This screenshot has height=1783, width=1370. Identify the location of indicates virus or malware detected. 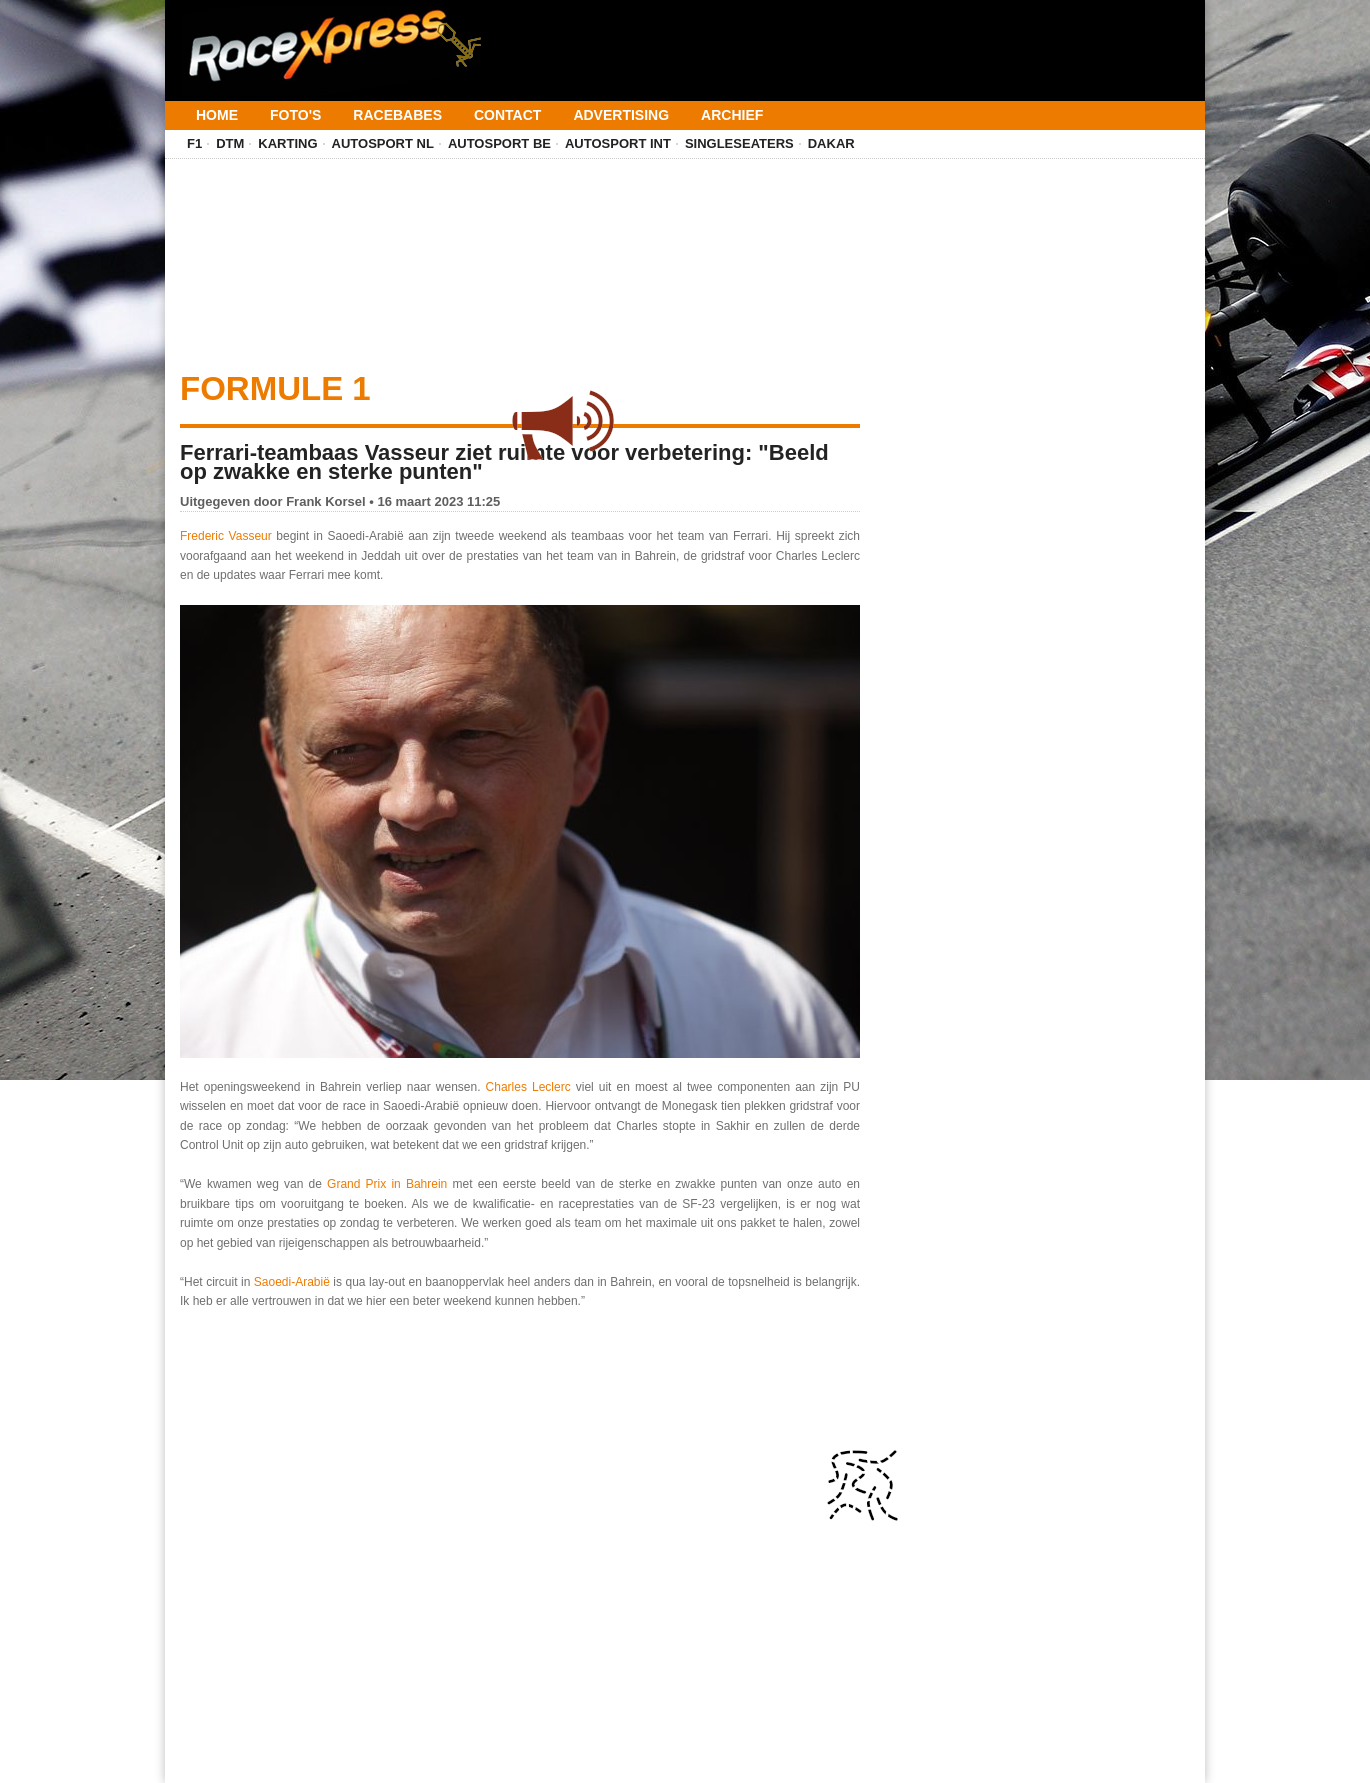
(458, 44).